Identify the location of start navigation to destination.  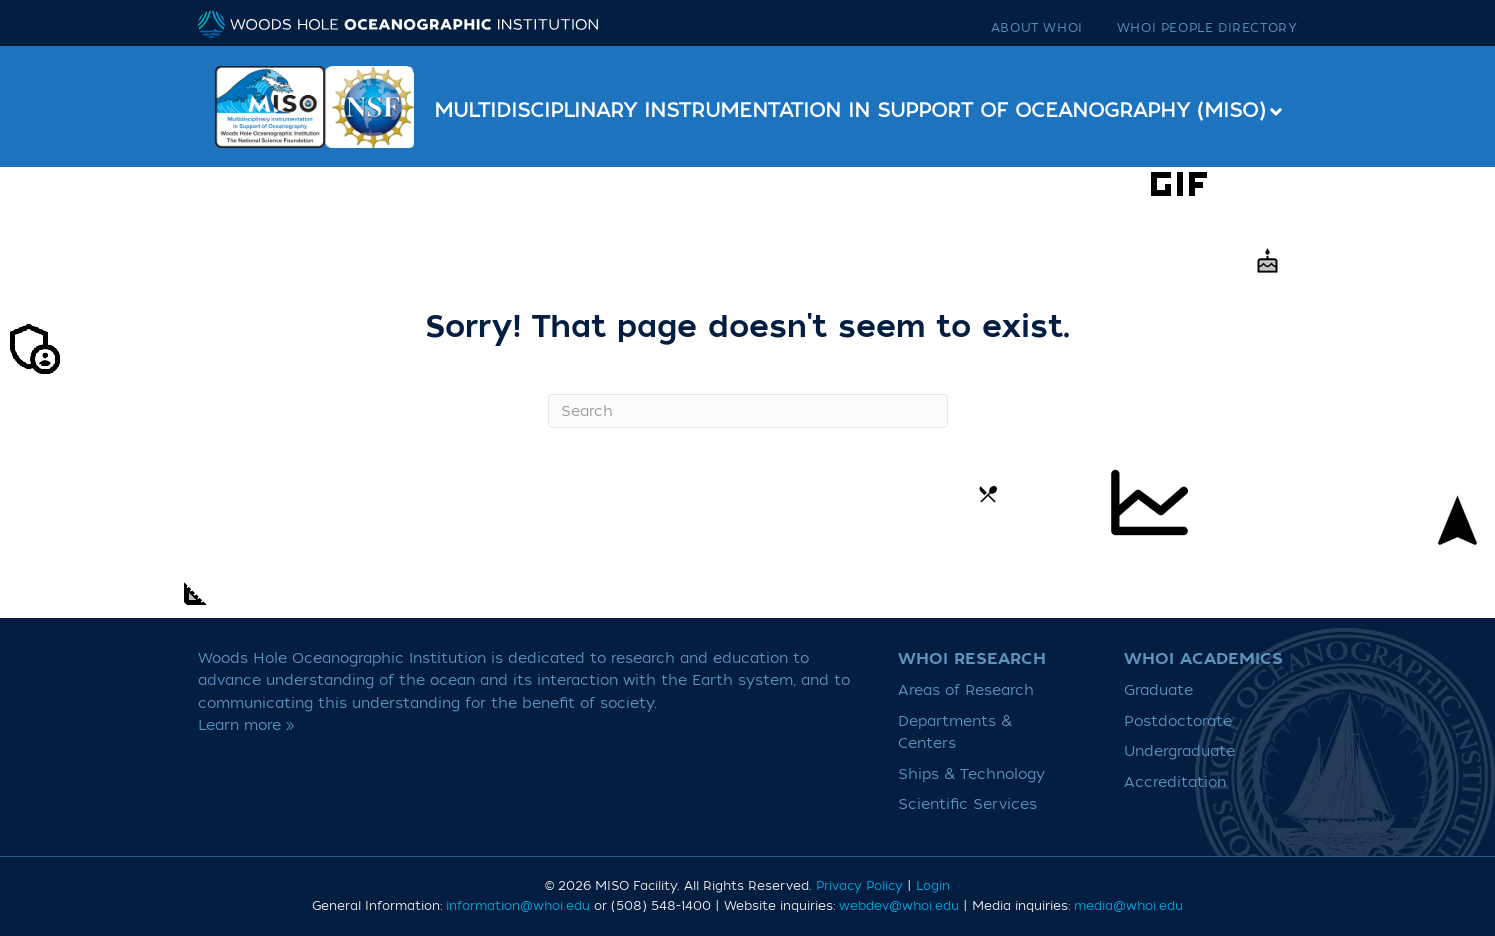
(1457, 521).